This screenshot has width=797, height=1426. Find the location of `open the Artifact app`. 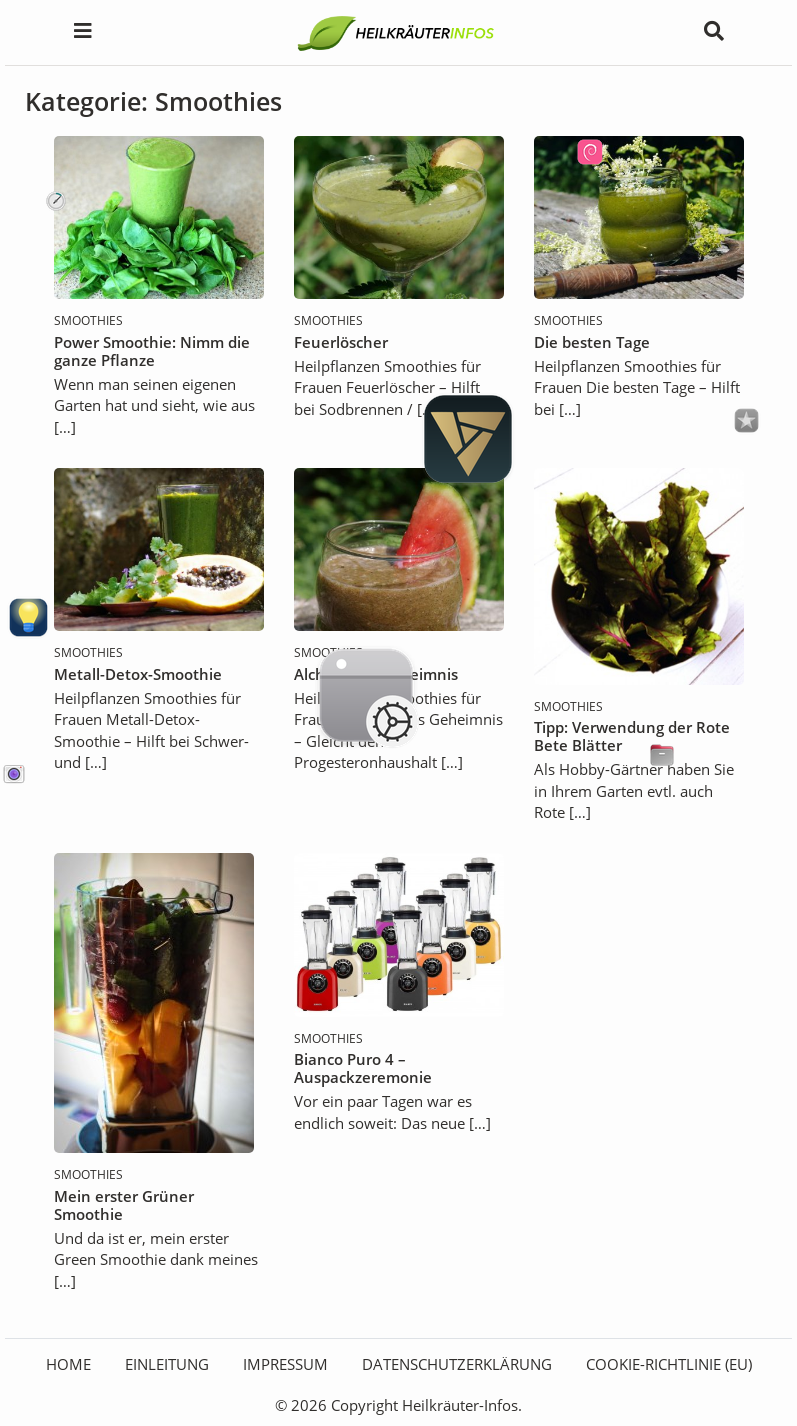

open the Artifact app is located at coordinates (468, 439).